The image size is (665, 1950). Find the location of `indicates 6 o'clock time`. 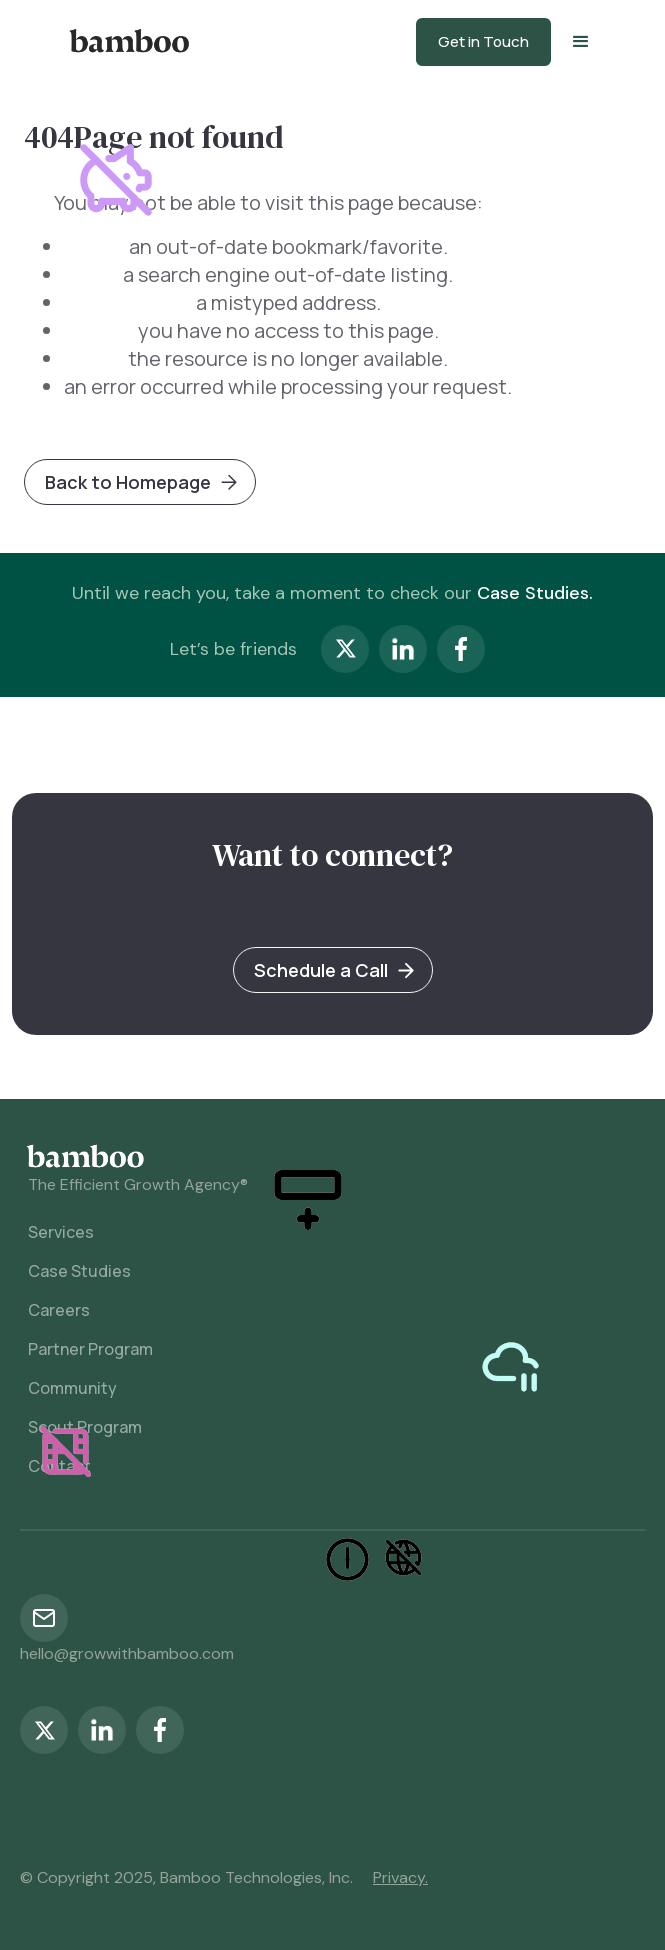

indicates 6 o'clock time is located at coordinates (347, 1559).